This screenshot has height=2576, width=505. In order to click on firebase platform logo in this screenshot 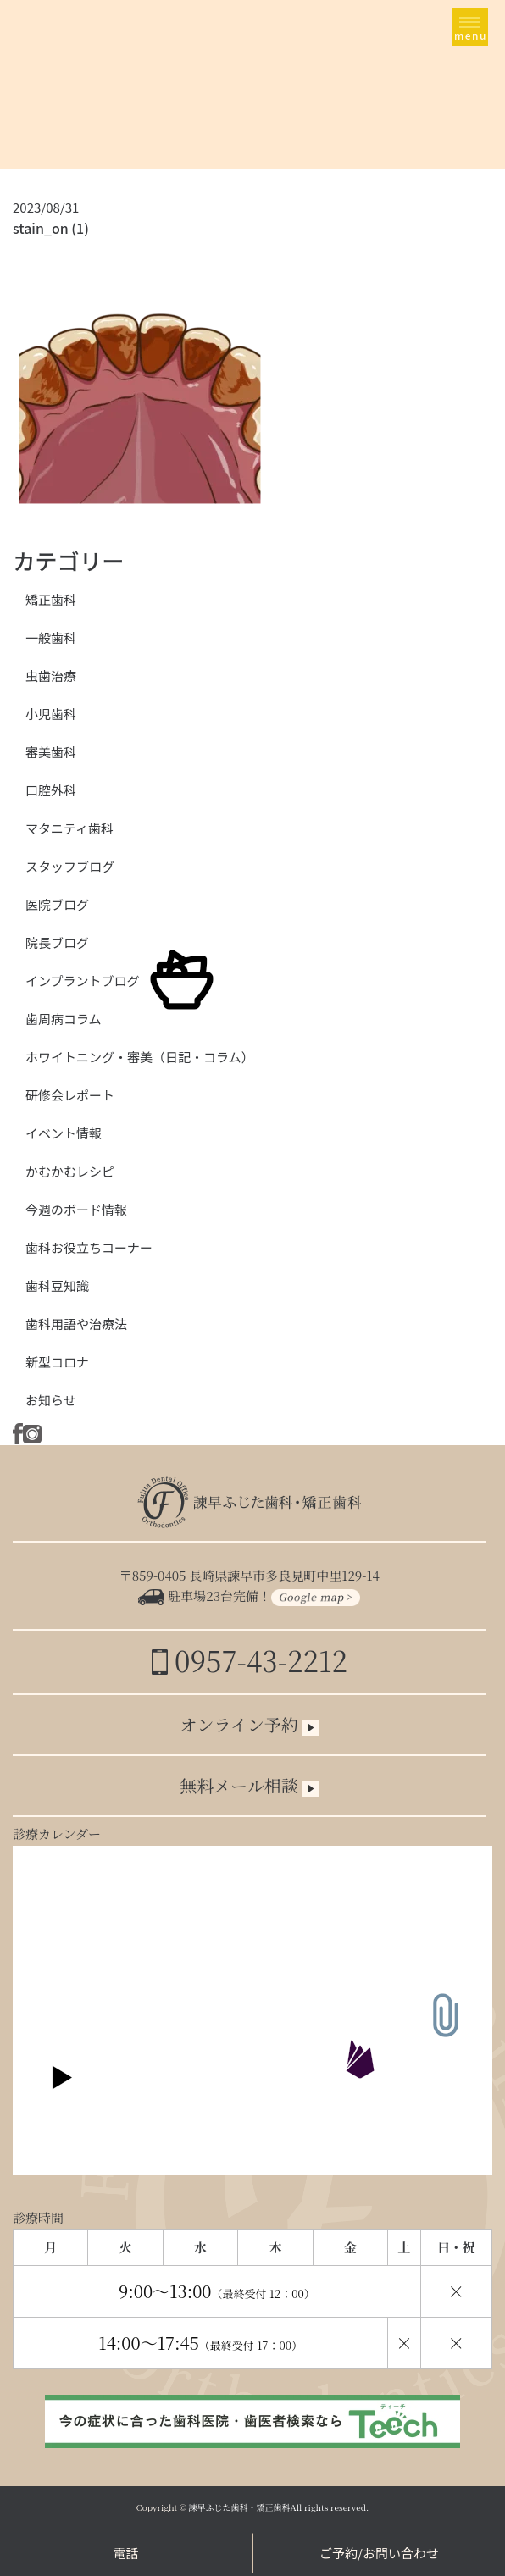, I will do `click(360, 2059)`.